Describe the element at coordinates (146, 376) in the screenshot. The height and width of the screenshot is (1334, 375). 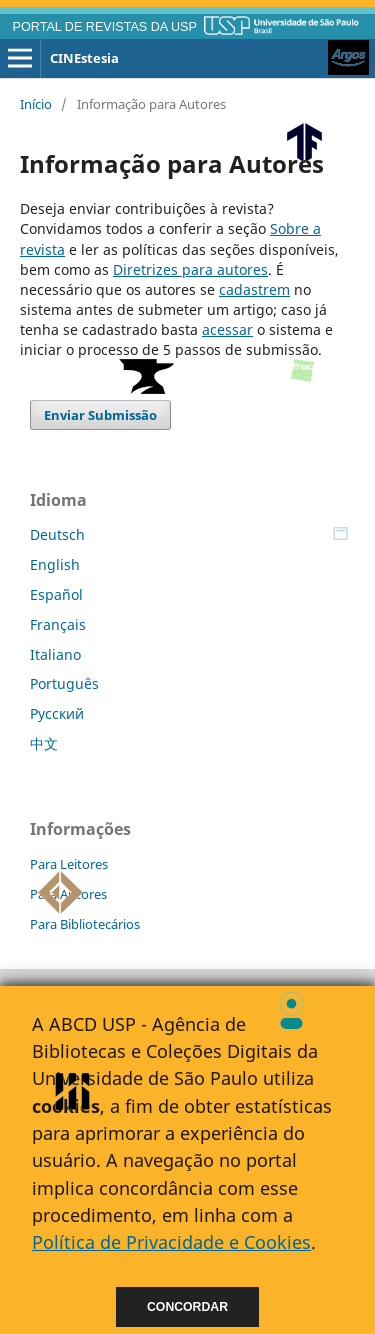
I see `visit curseforge for game mods and addons` at that location.